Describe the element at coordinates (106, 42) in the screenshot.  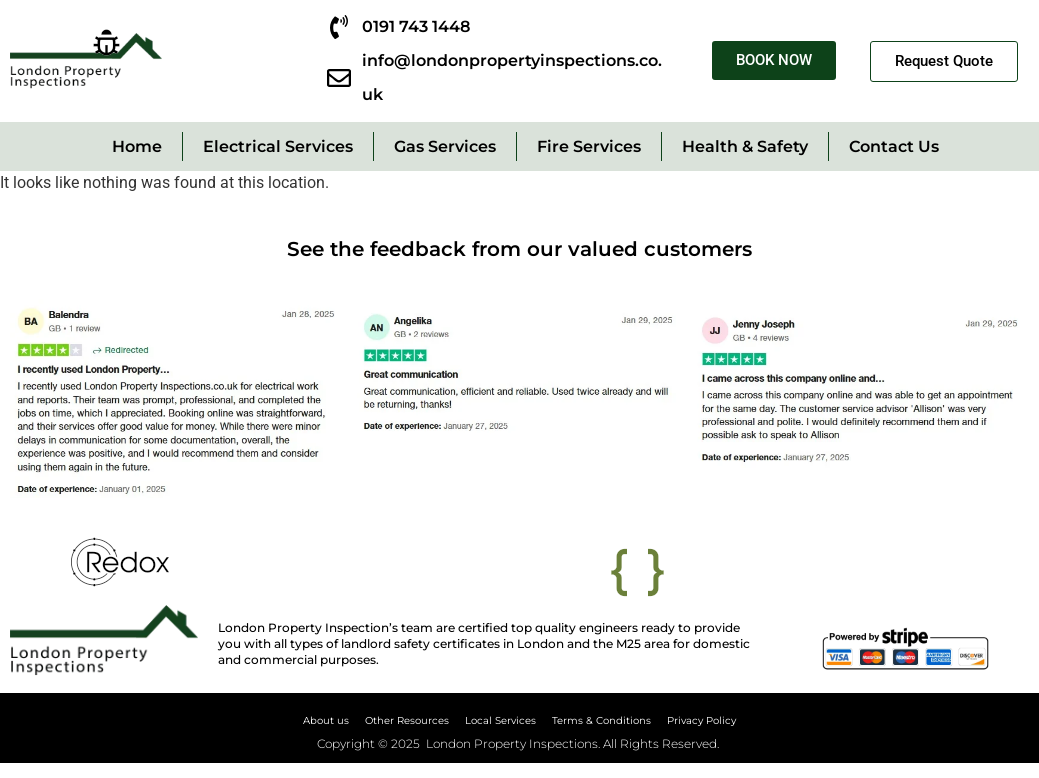
I see `report a bug or issue` at that location.